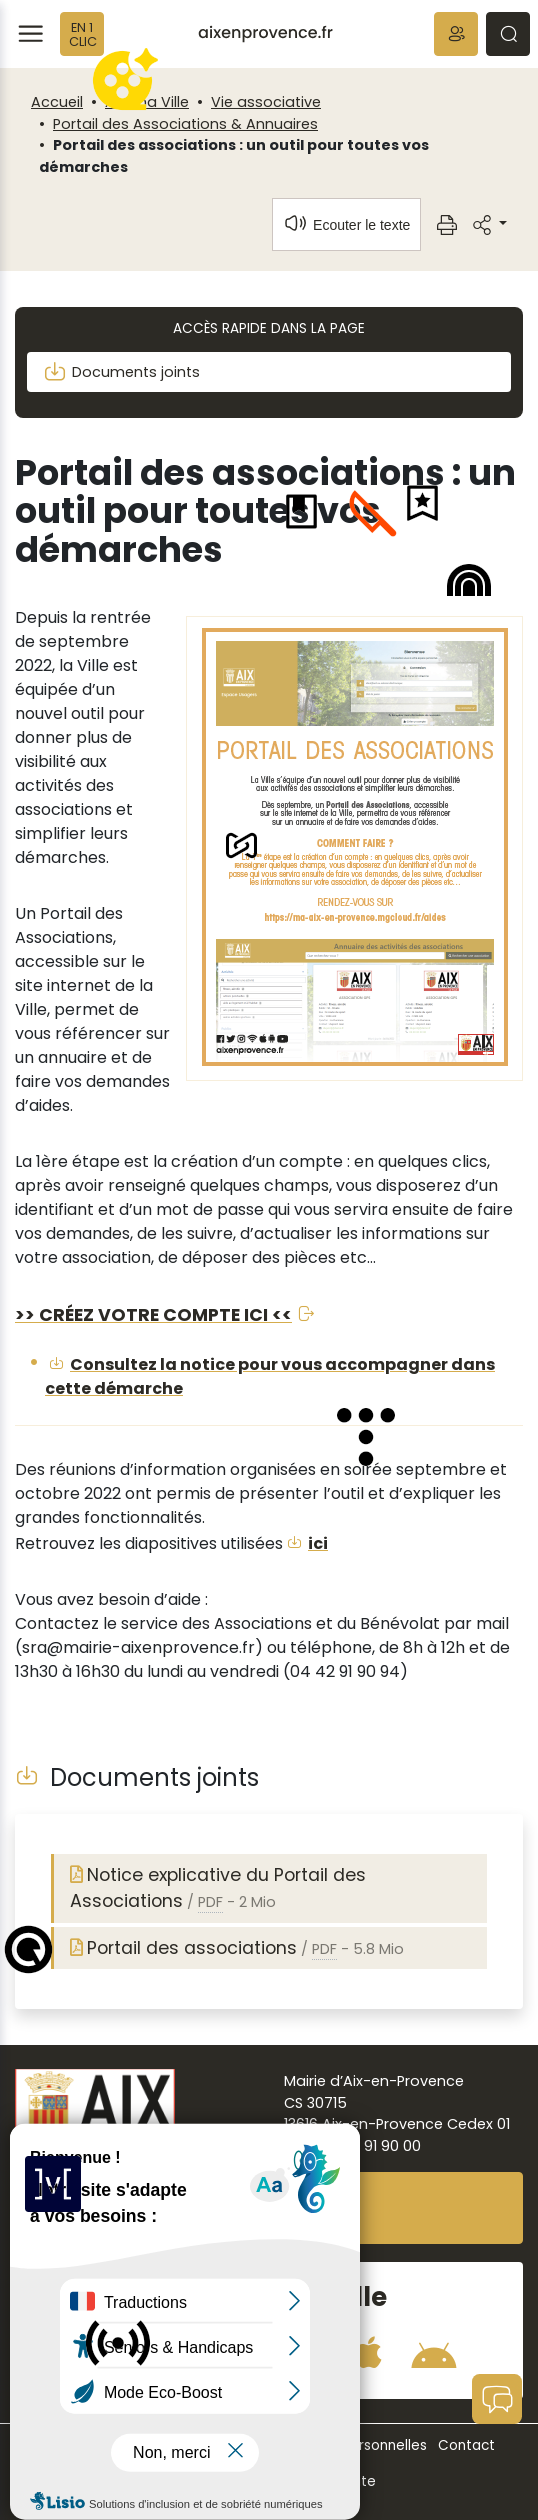  What do you see at coordinates (469, 580) in the screenshot?
I see `view weather conditions with rainbow` at bounding box center [469, 580].